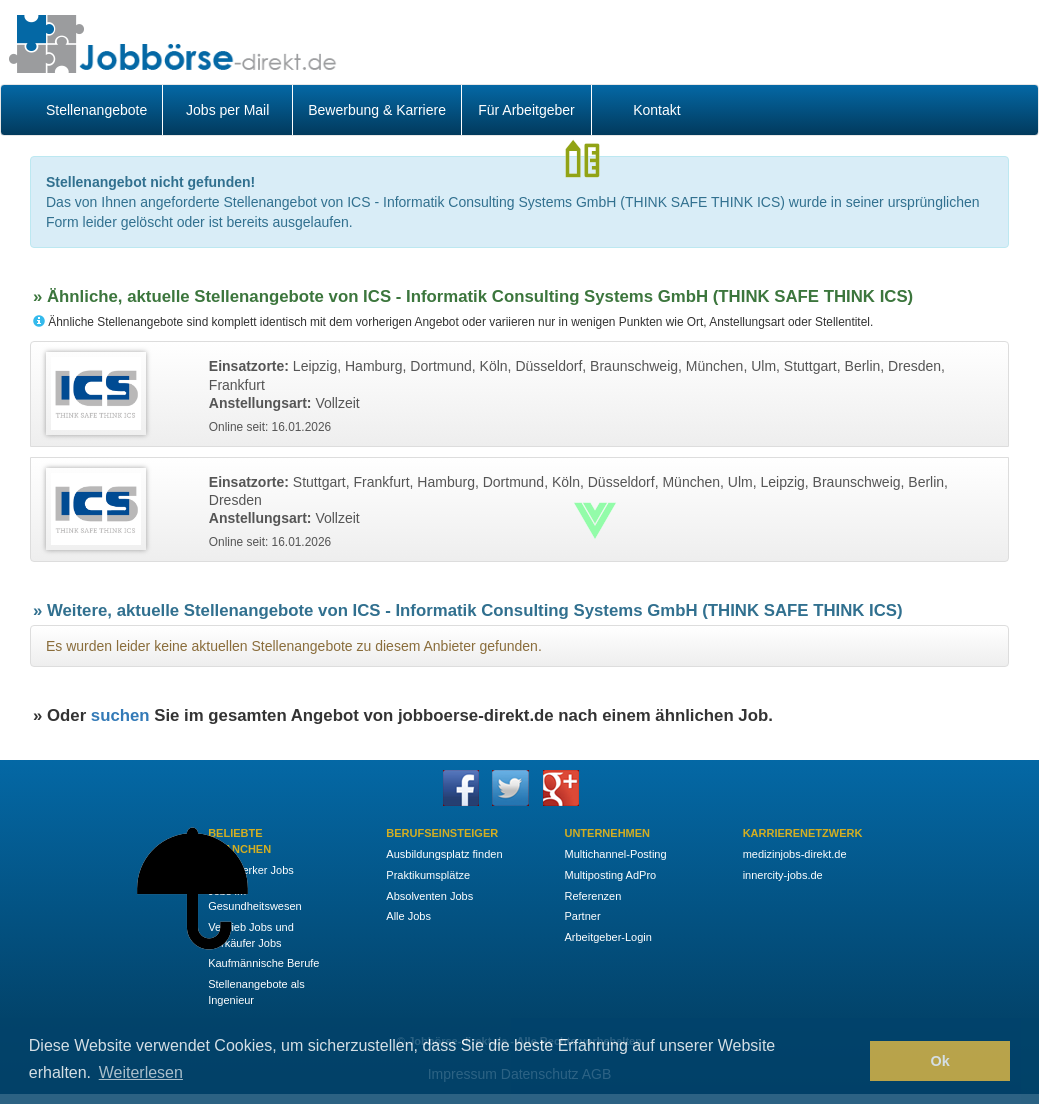 This screenshot has width=1039, height=1104. What do you see at coordinates (595, 520) in the screenshot?
I see `vue.js framework logo` at bounding box center [595, 520].